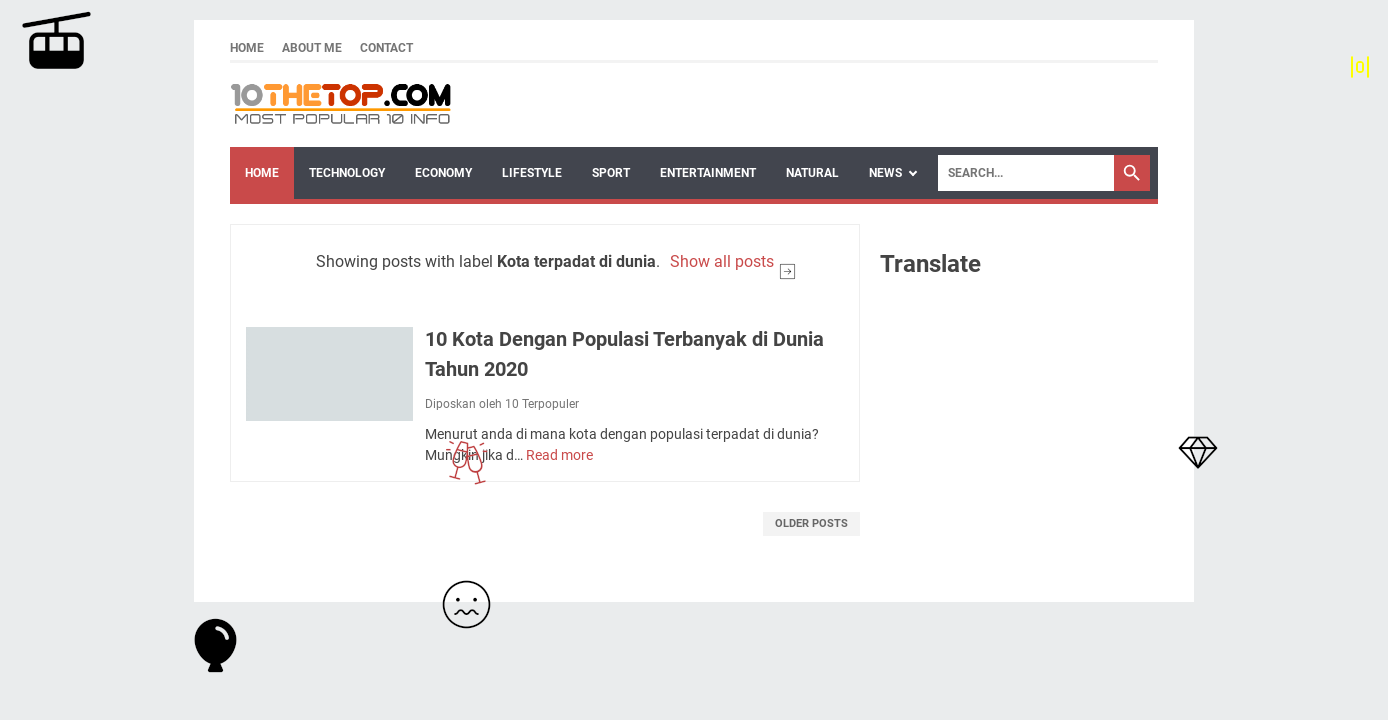 This screenshot has width=1388, height=720. I want to click on navigate to the next item or screen, so click(787, 271).